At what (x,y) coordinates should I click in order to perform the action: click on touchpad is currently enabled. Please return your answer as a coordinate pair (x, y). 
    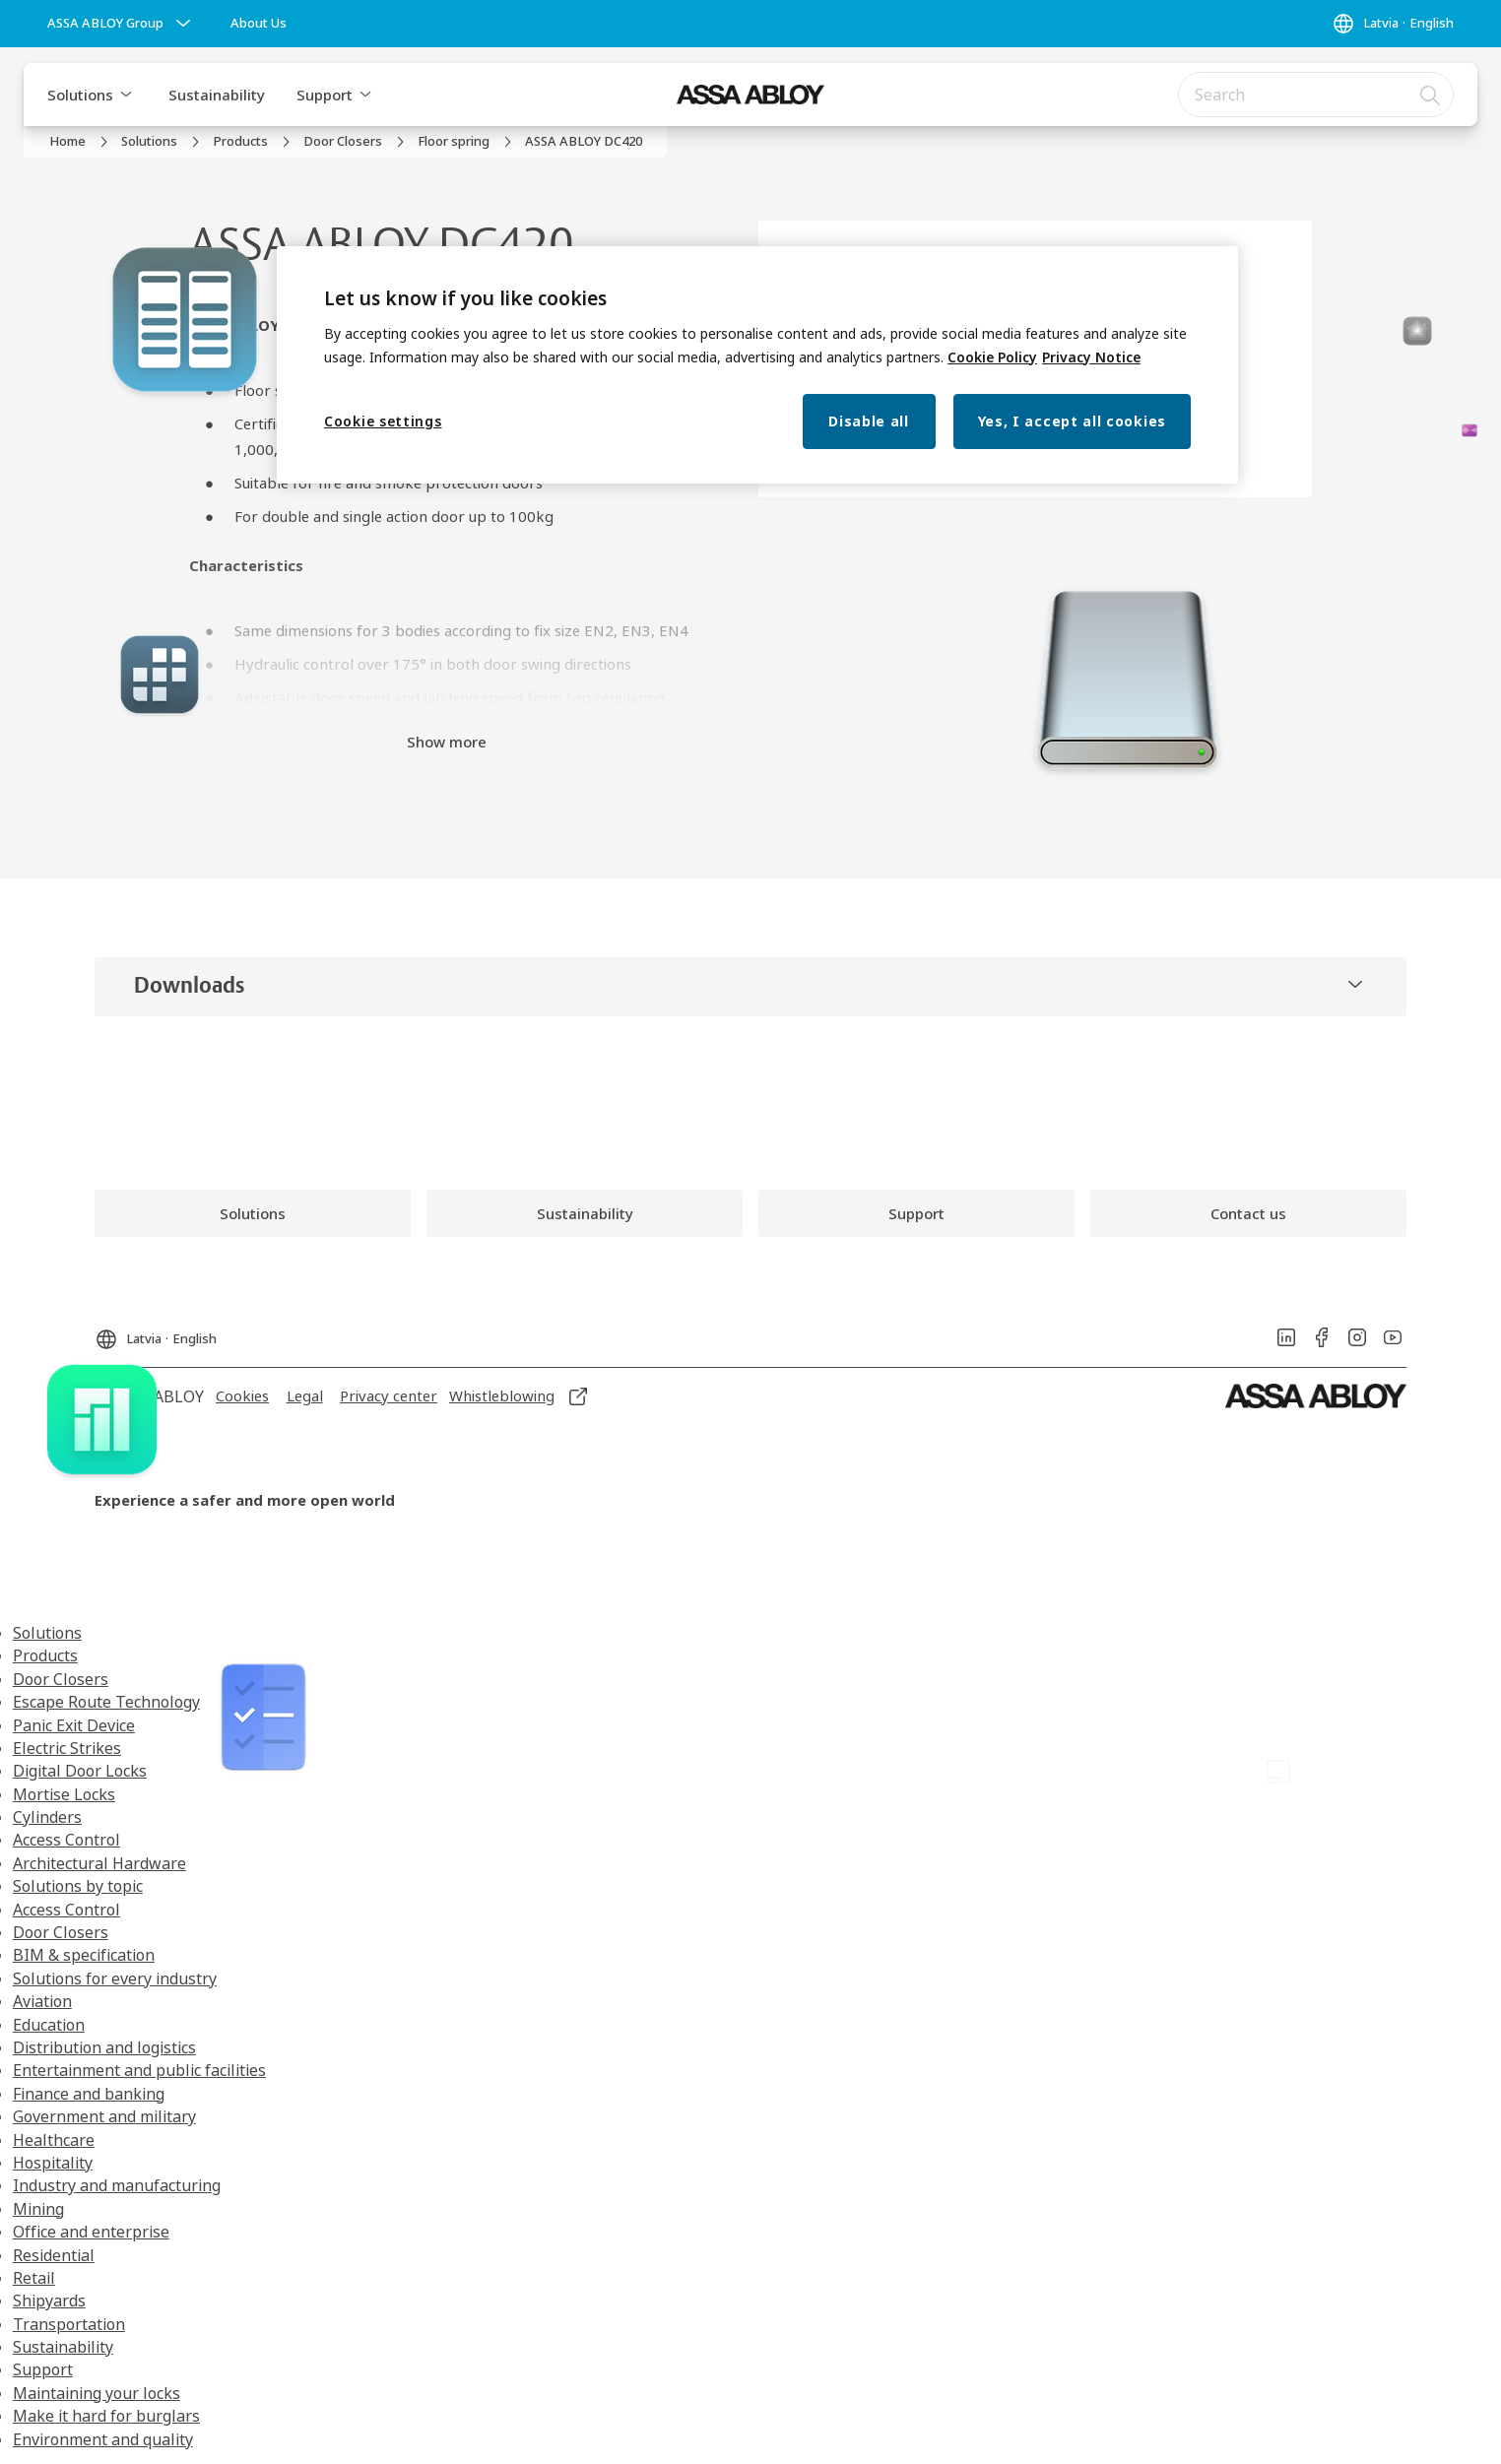
    Looking at the image, I should click on (1278, 1772).